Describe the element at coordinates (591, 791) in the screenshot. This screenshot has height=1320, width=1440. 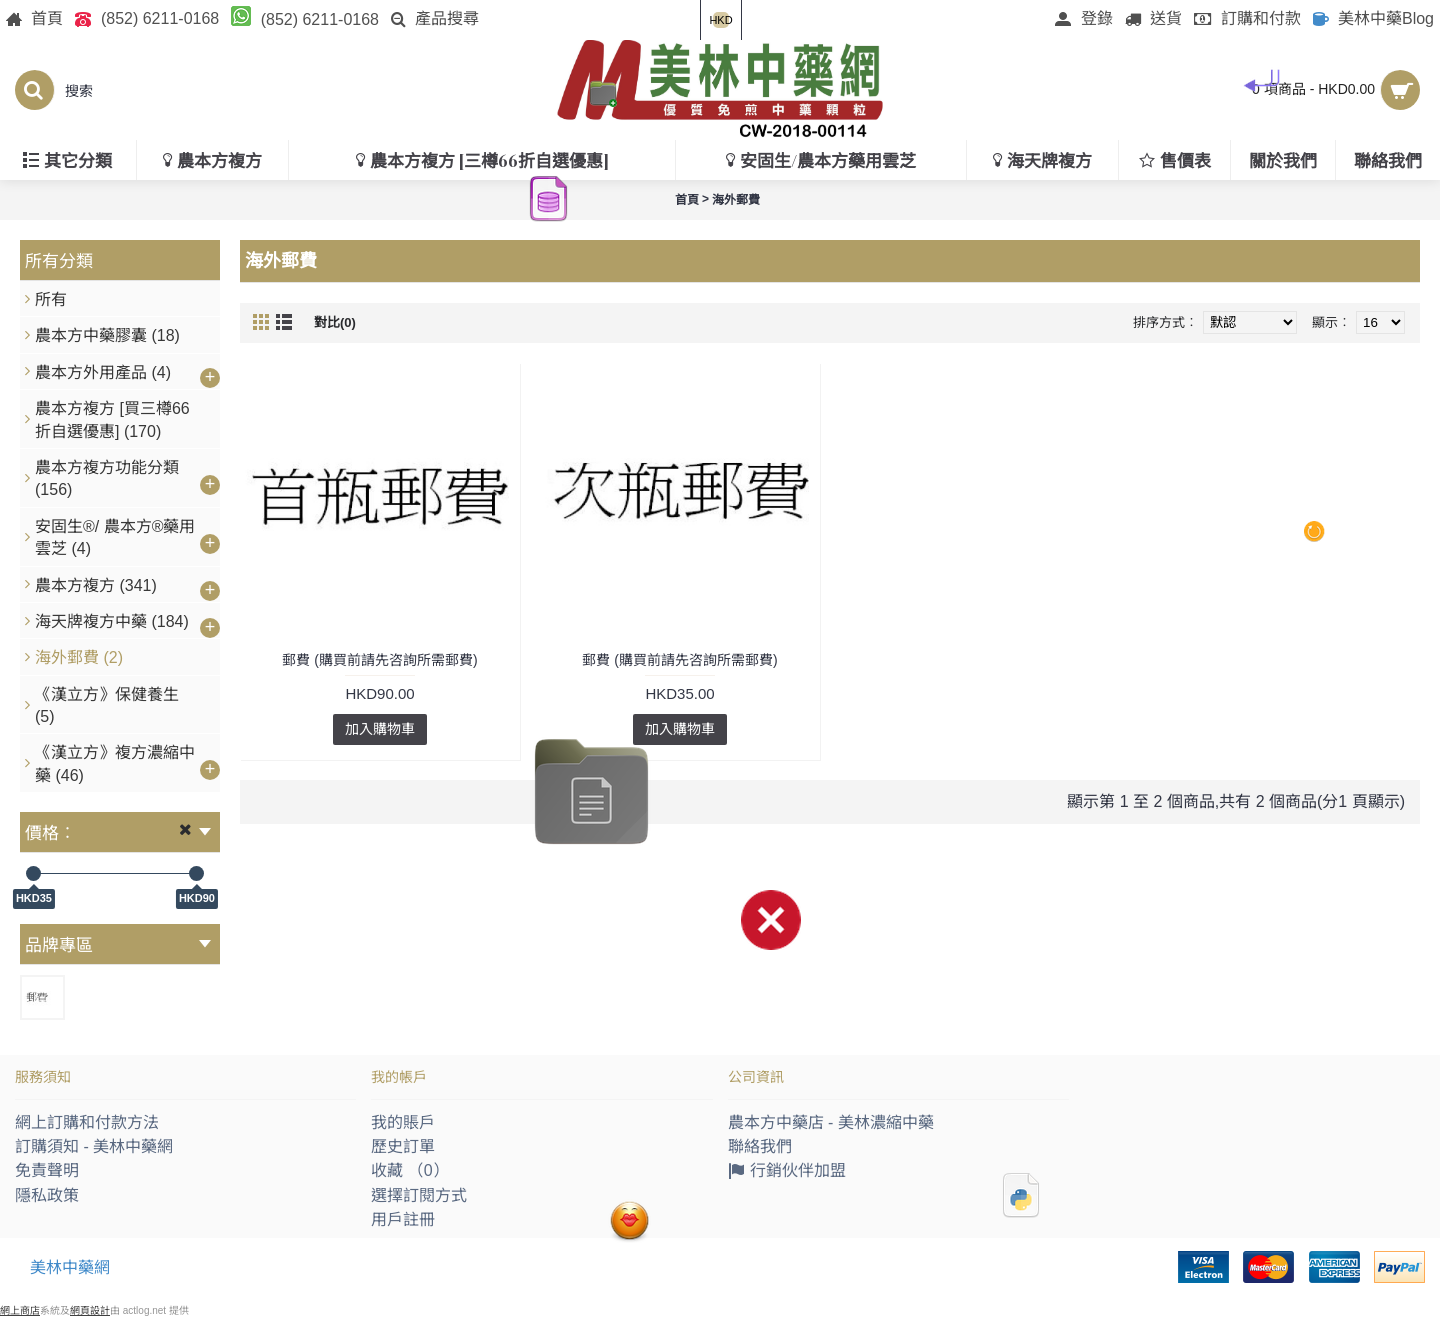
I see `open your documents folder` at that location.